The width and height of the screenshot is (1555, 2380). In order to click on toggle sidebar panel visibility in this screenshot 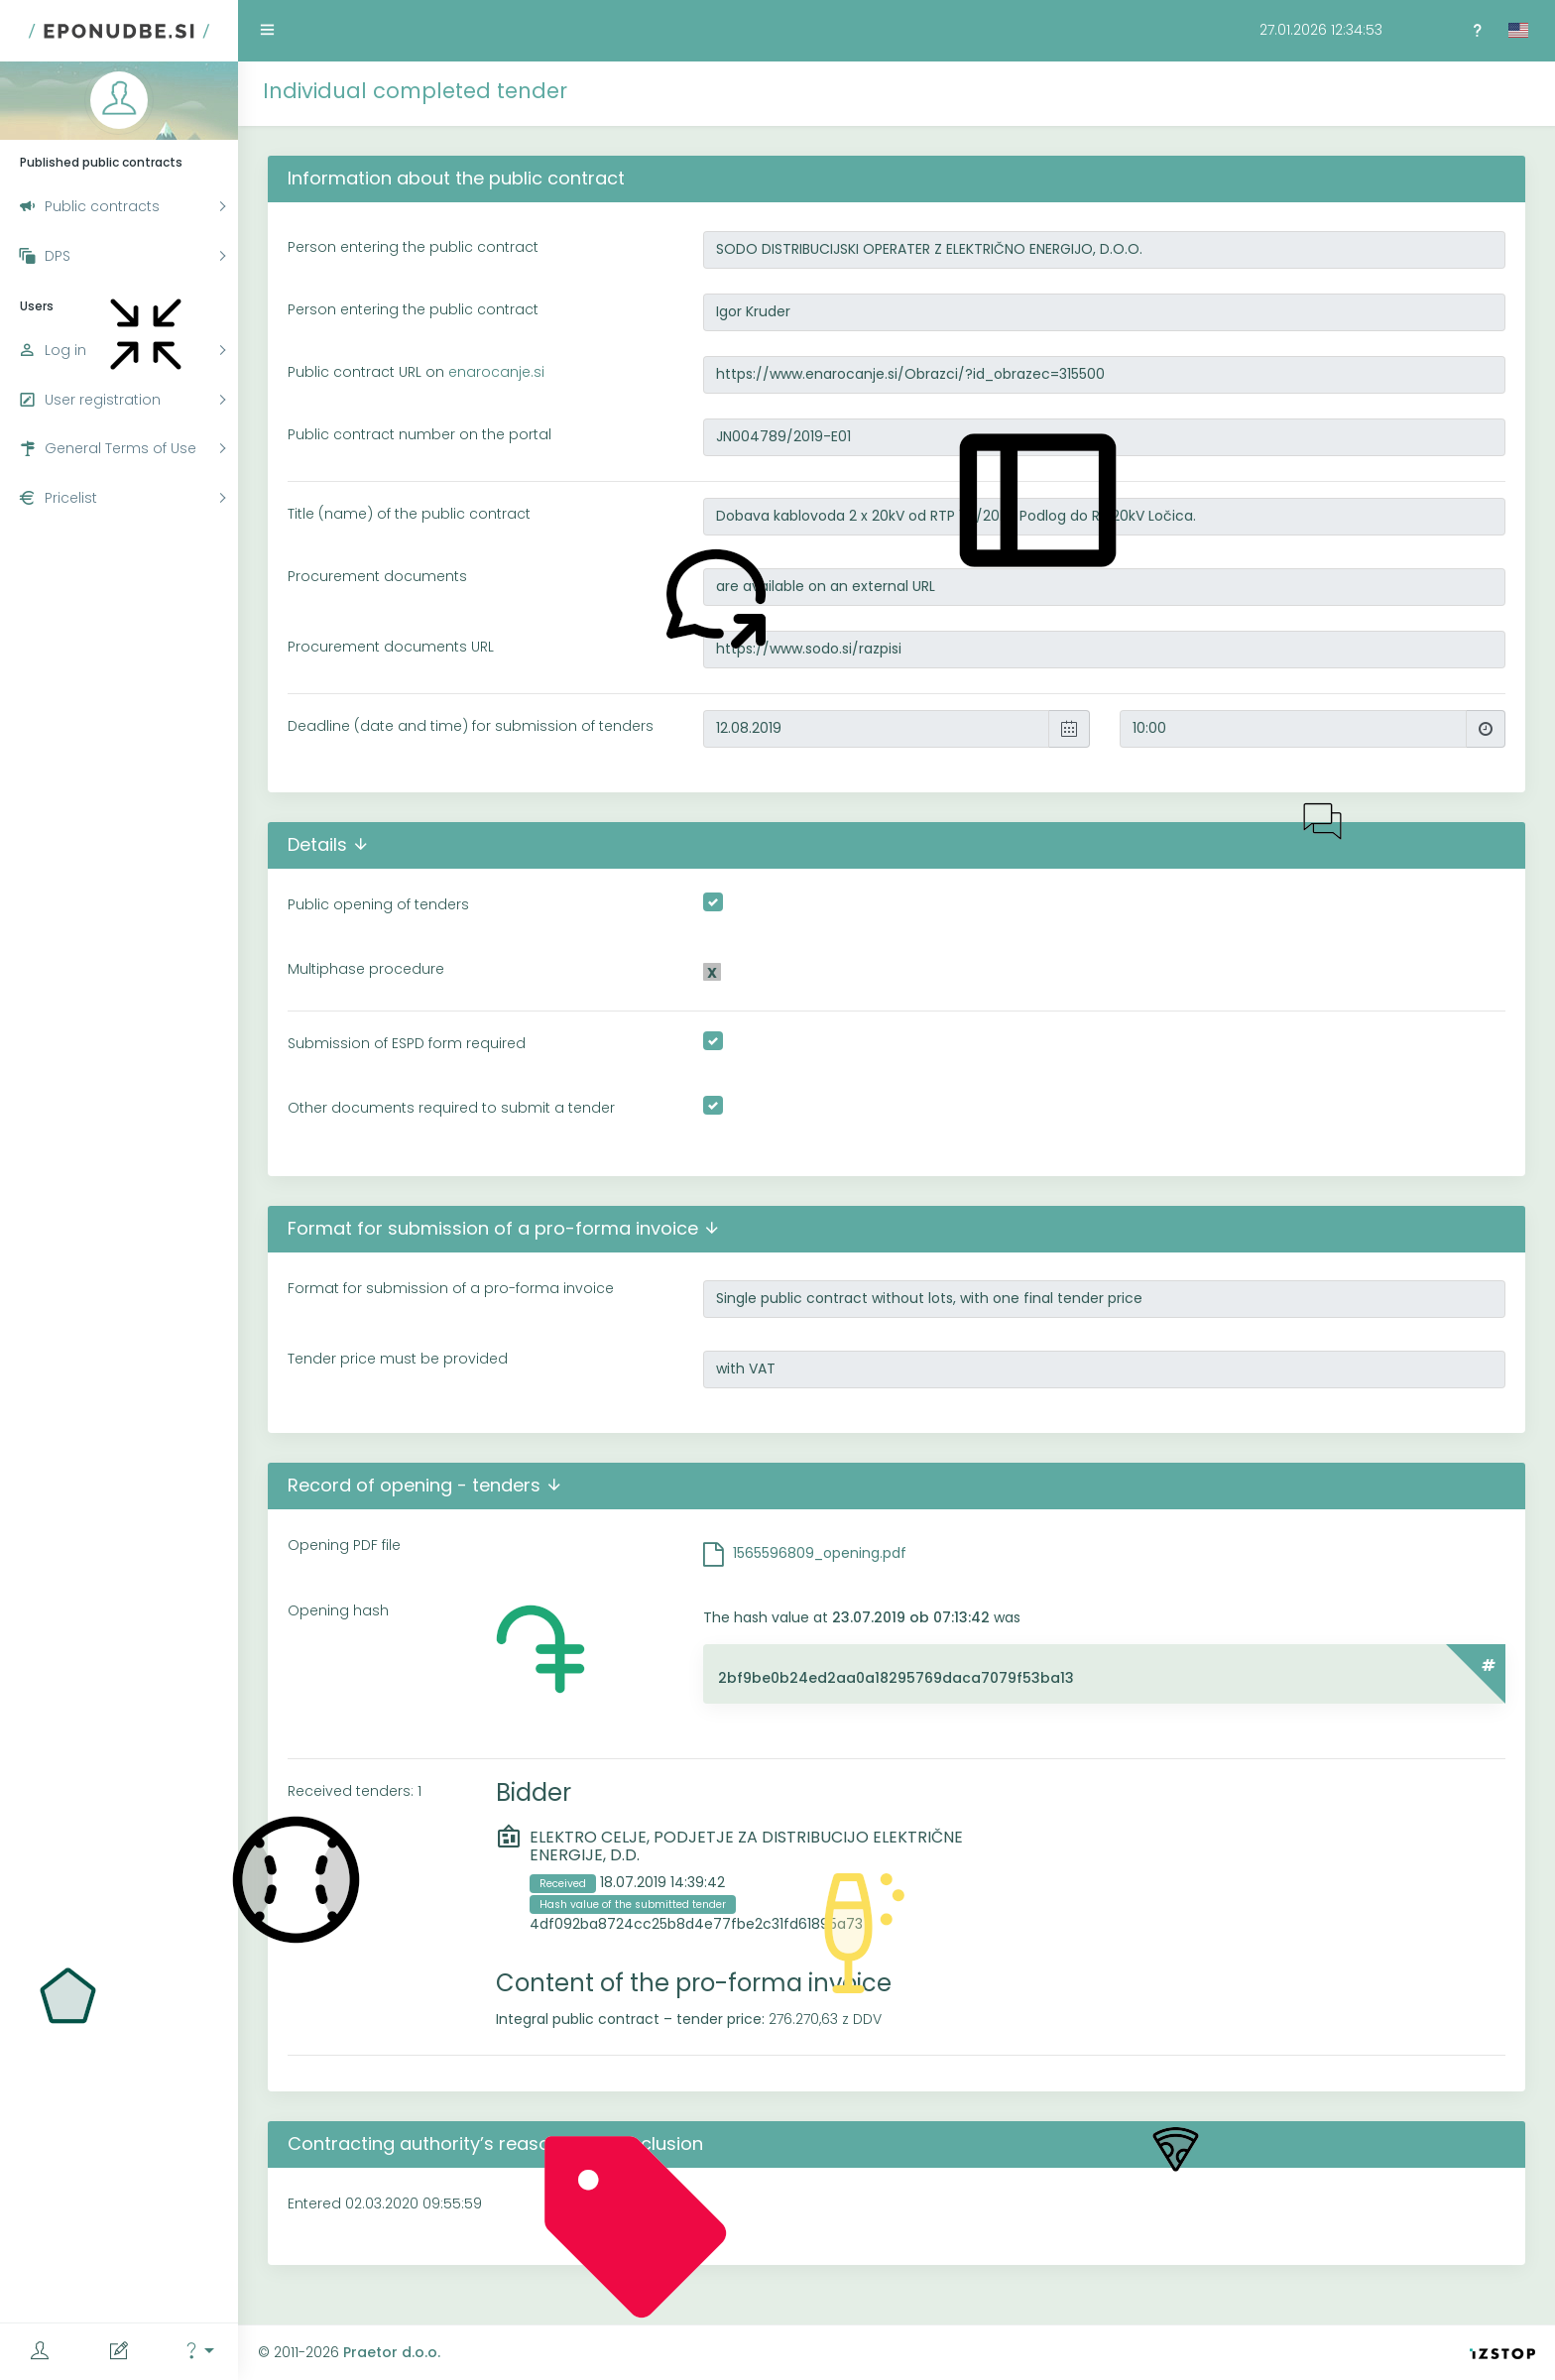, I will do `click(1037, 500)`.